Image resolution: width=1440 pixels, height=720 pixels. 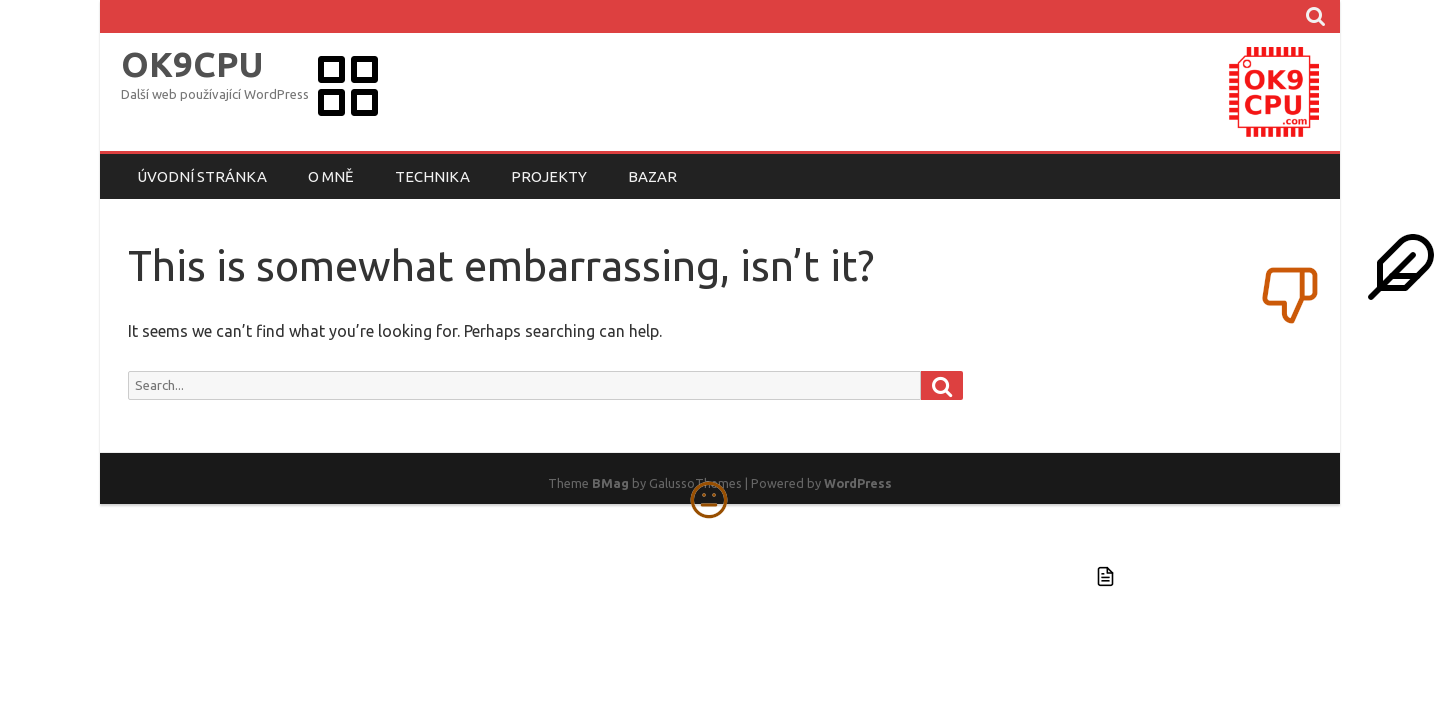 I want to click on view items in grid layout, so click(x=348, y=86).